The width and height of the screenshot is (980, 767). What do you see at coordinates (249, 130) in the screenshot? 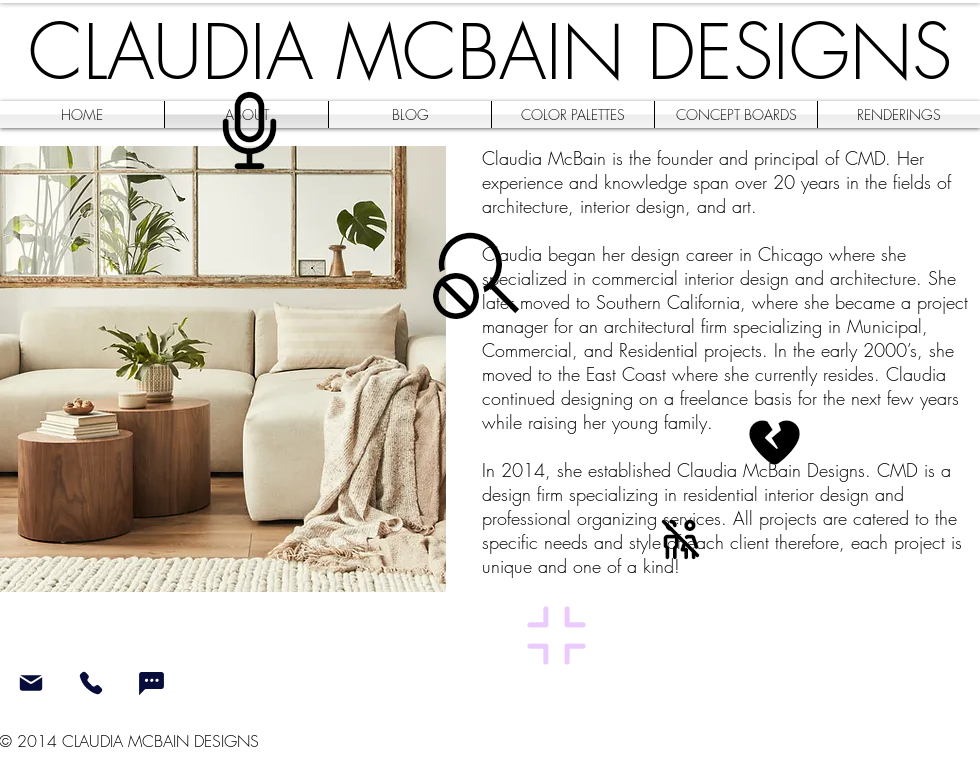
I see `tap to start voice input` at bounding box center [249, 130].